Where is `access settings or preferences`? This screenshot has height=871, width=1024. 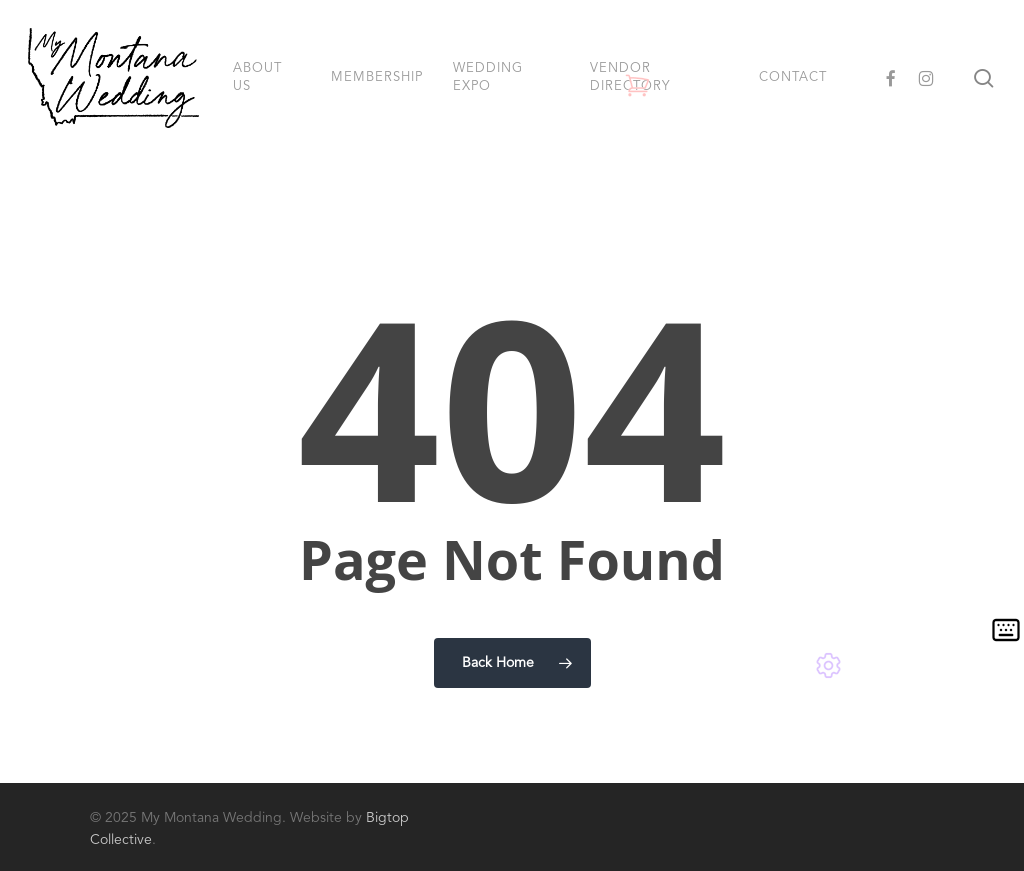
access settings or preferences is located at coordinates (828, 665).